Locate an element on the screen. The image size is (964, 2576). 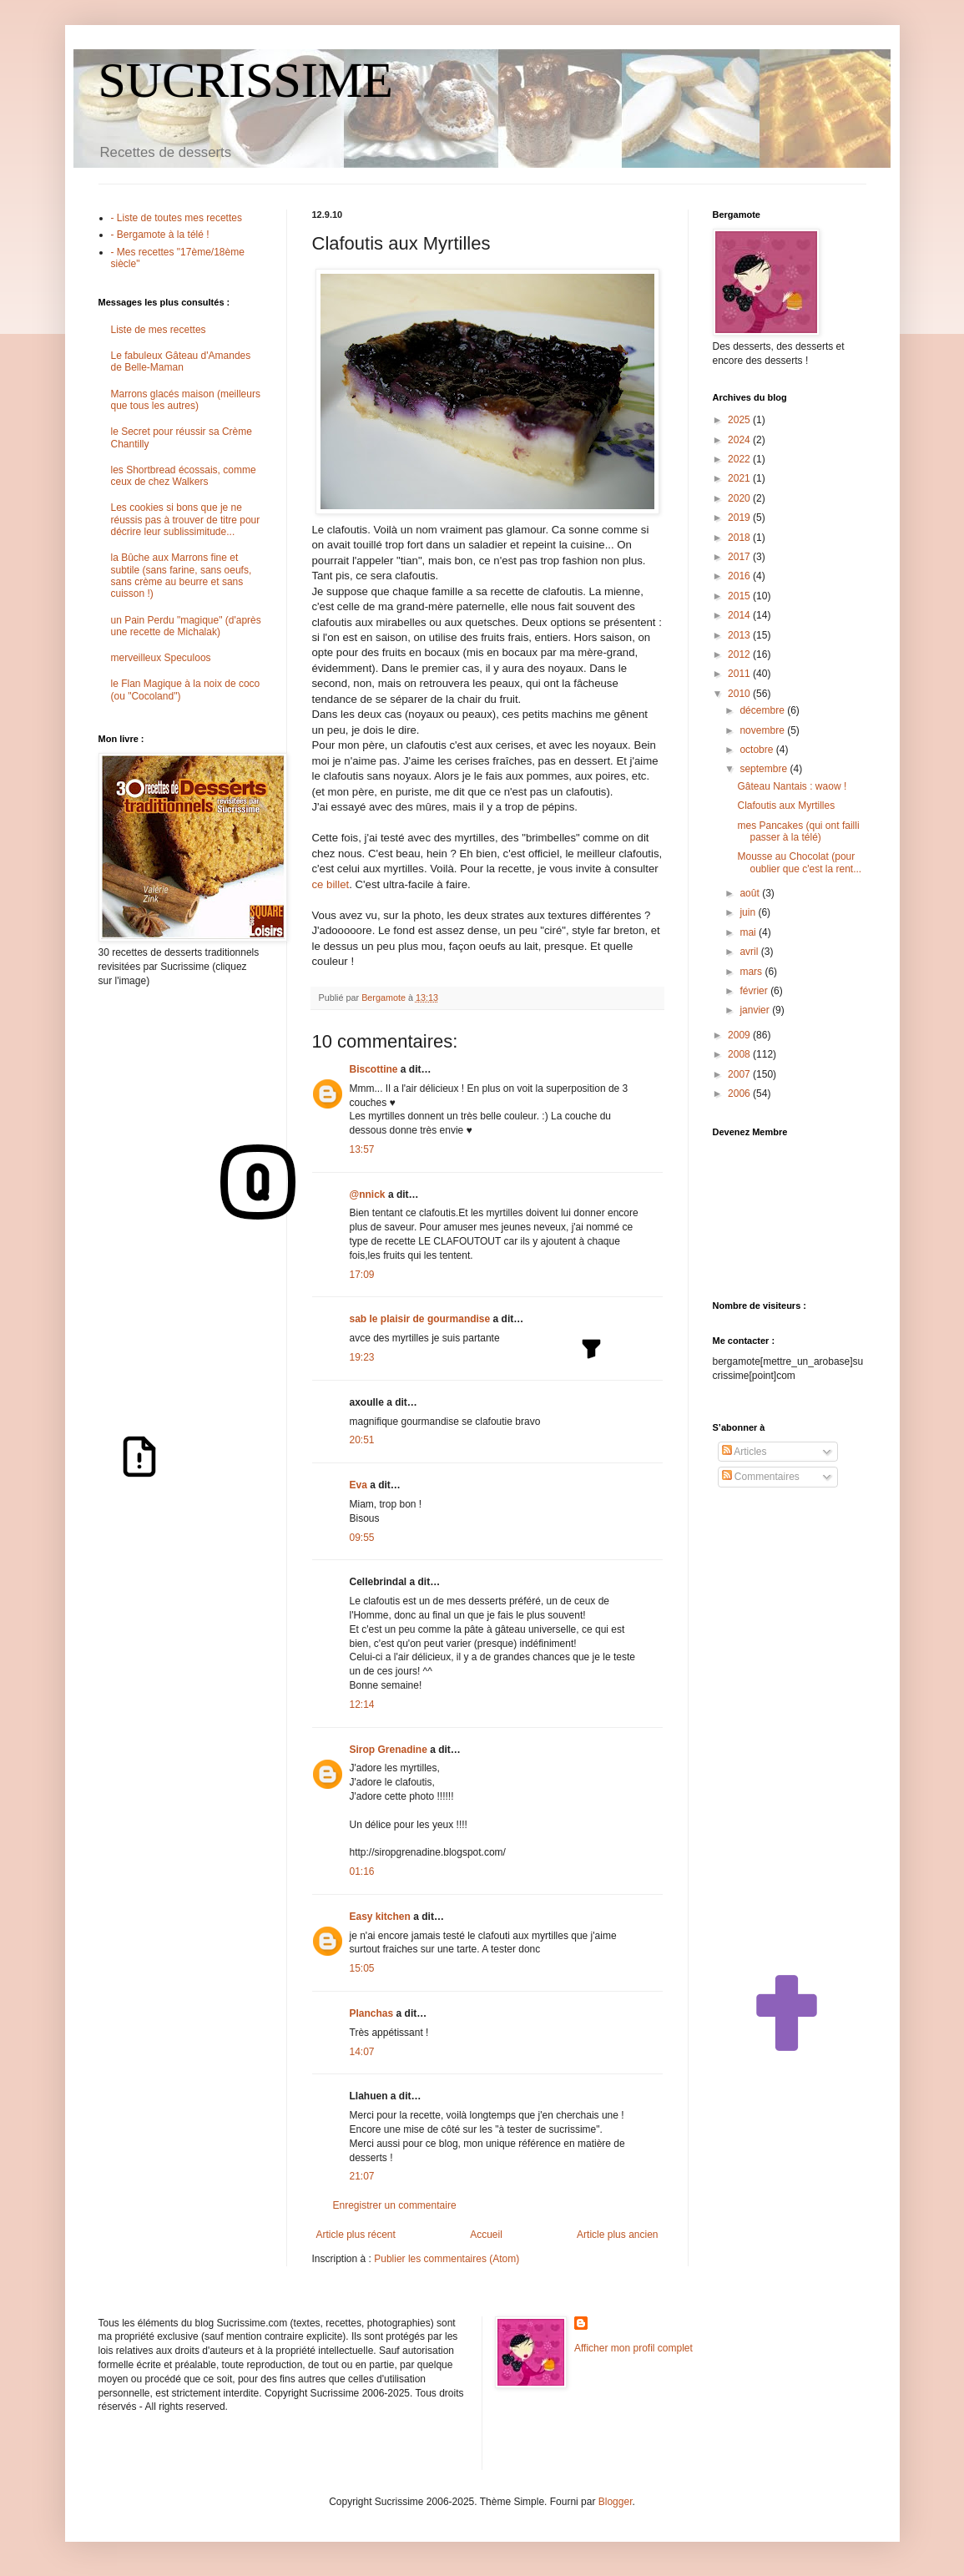
indicates a file with an error or warning is located at coordinates (139, 1457).